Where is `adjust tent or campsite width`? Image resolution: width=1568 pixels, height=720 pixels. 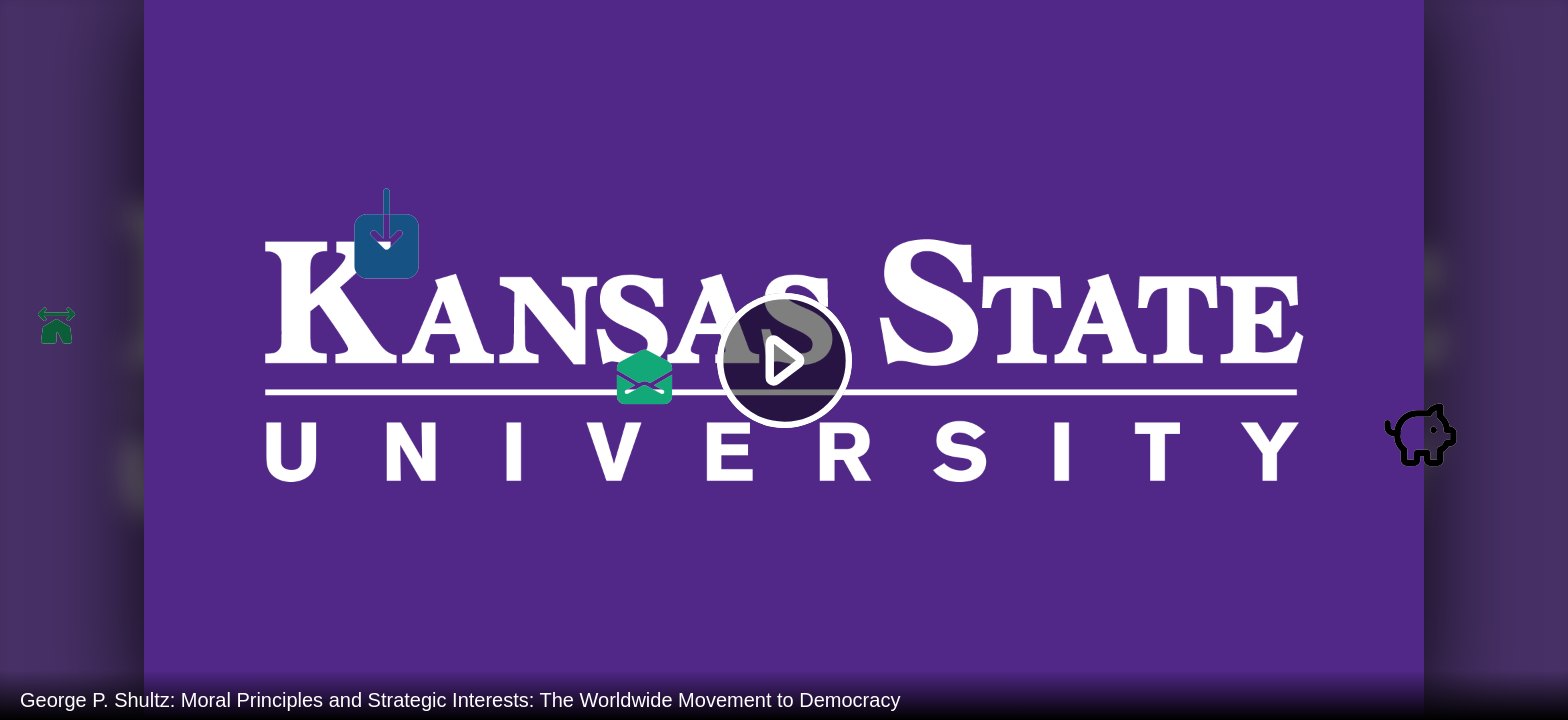 adjust tent or campsite width is located at coordinates (56, 325).